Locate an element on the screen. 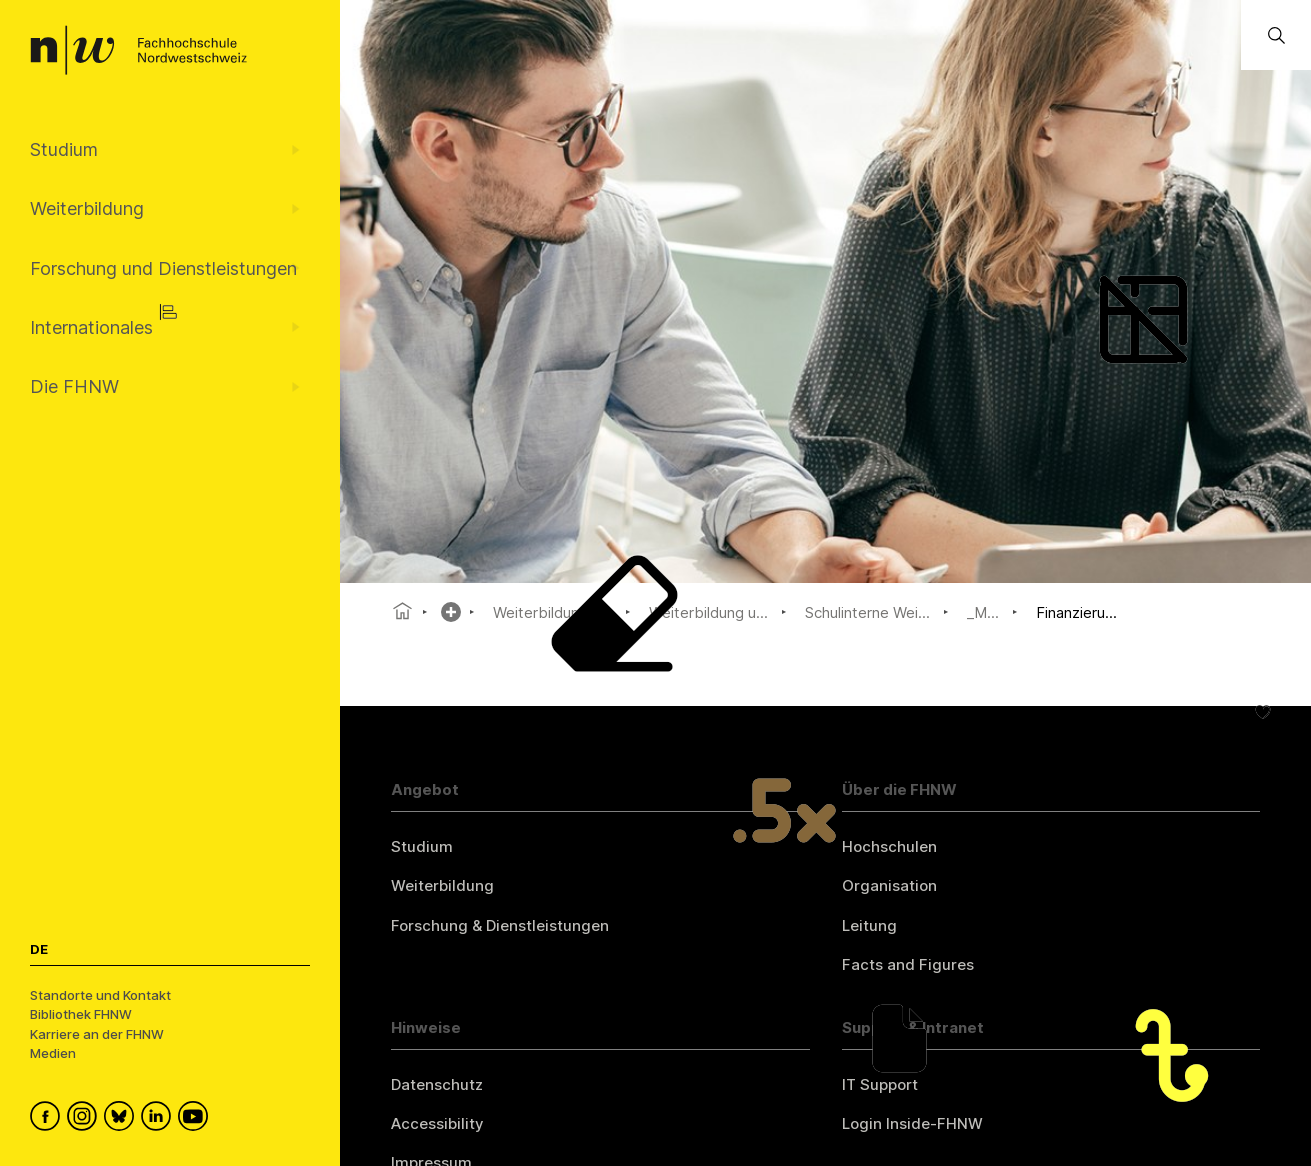  erase or clear content is located at coordinates (614, 613).